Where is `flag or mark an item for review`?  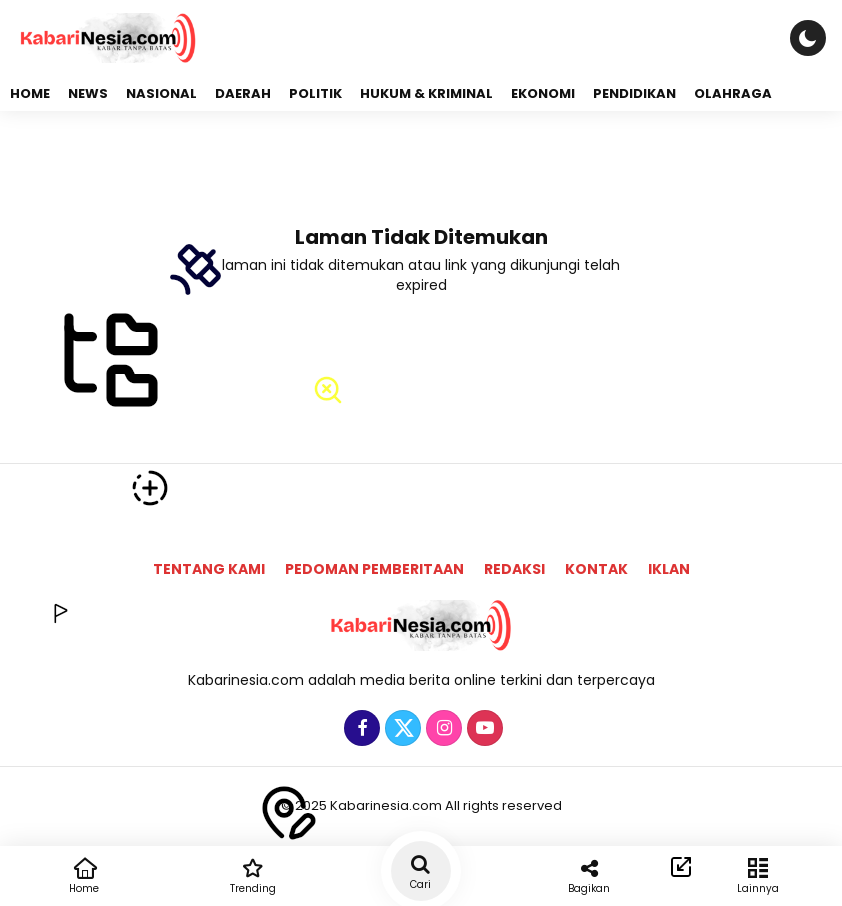 flag or mark an item for review is located at coordinates (60, 613).